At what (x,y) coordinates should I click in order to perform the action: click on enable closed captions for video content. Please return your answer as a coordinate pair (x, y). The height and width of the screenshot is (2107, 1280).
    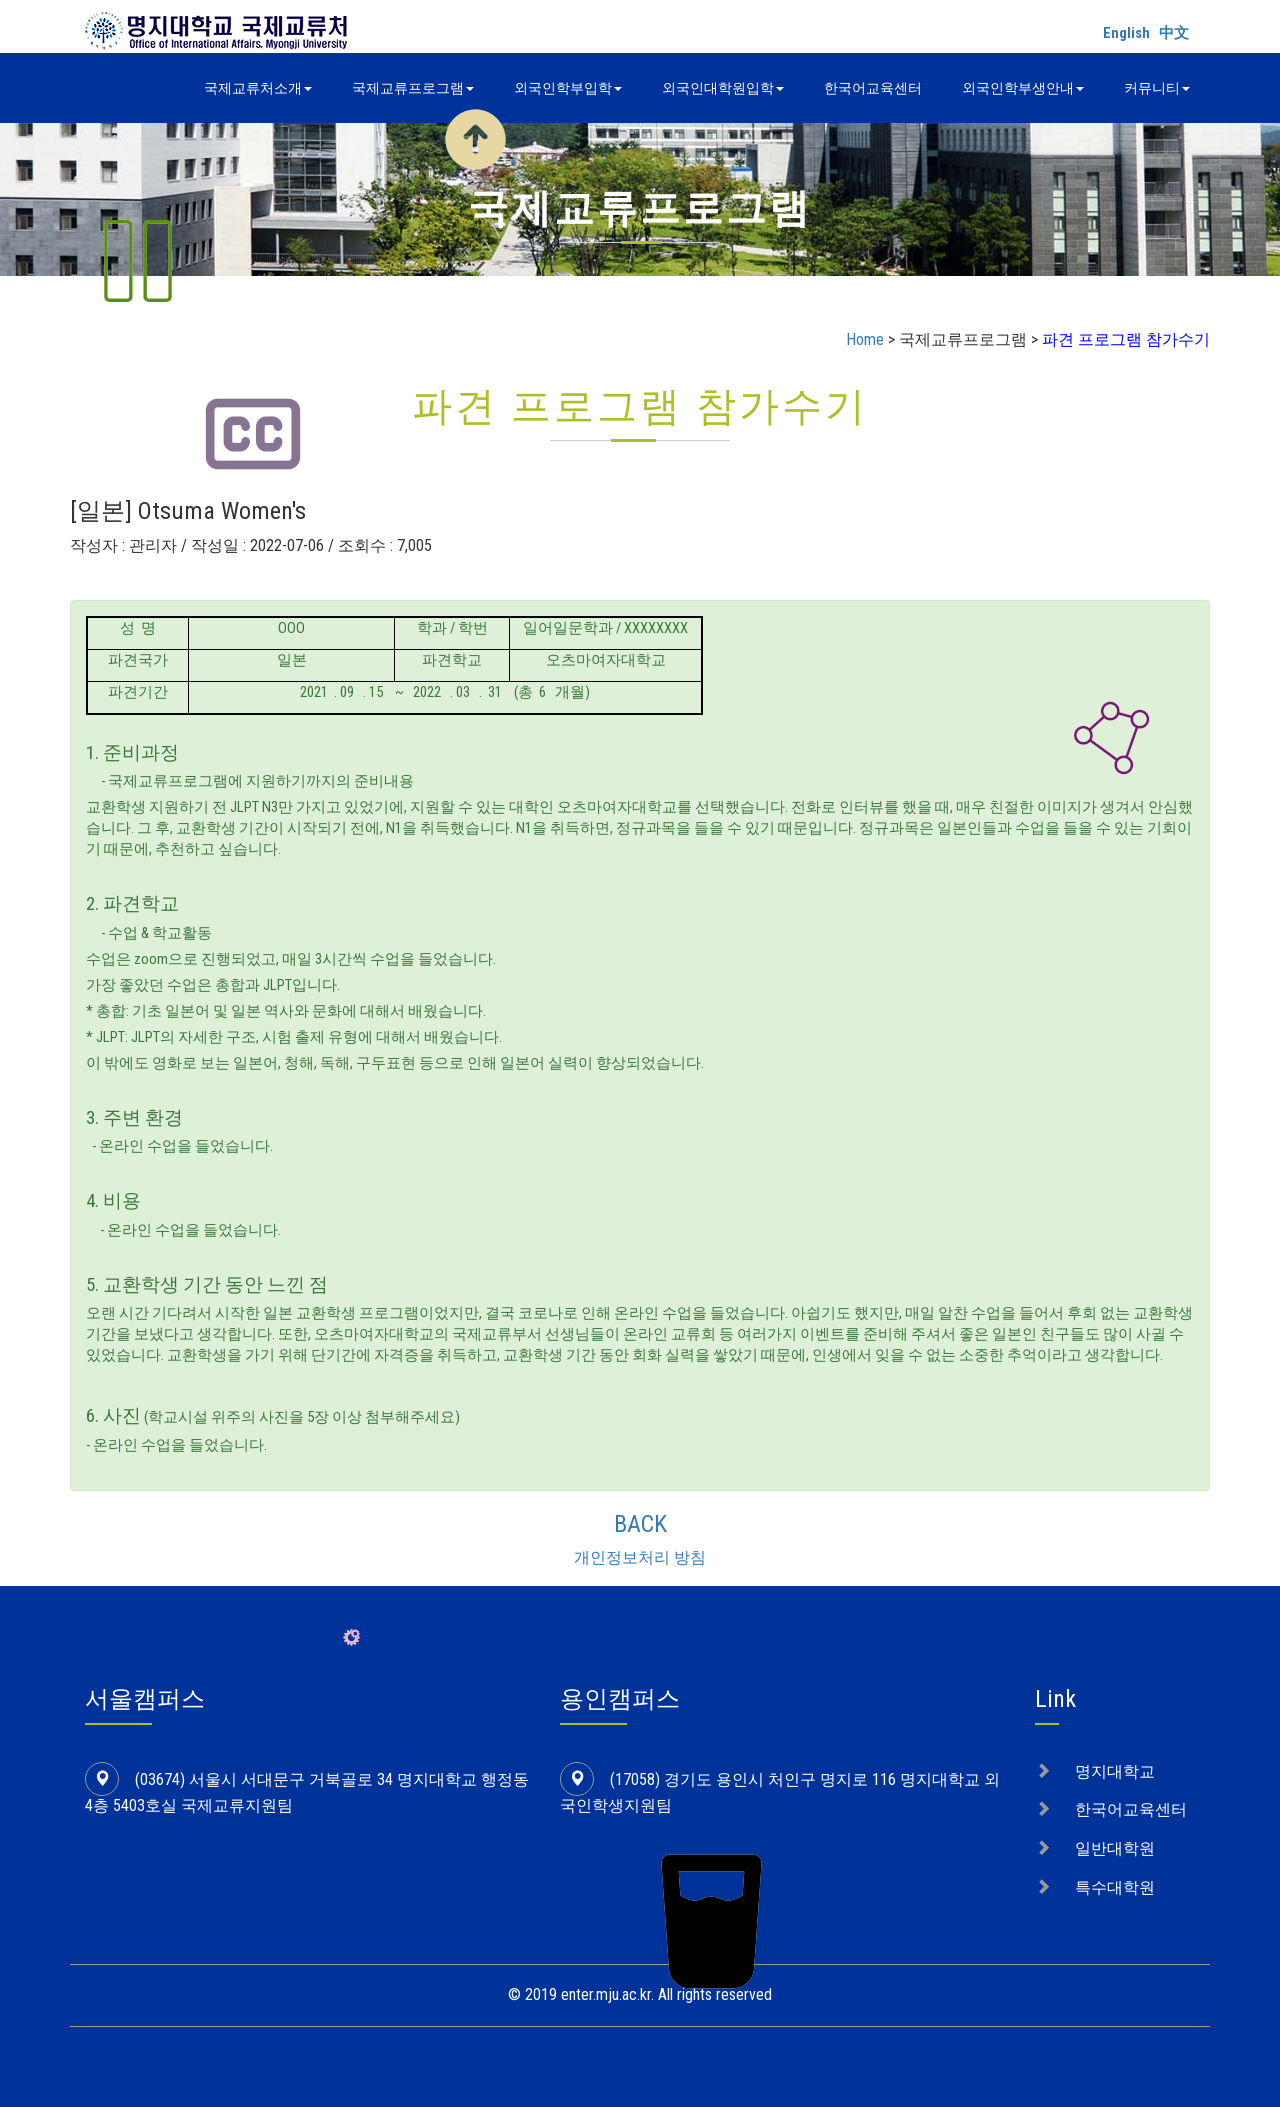
    Looking at the image, I should click on (253, 434).